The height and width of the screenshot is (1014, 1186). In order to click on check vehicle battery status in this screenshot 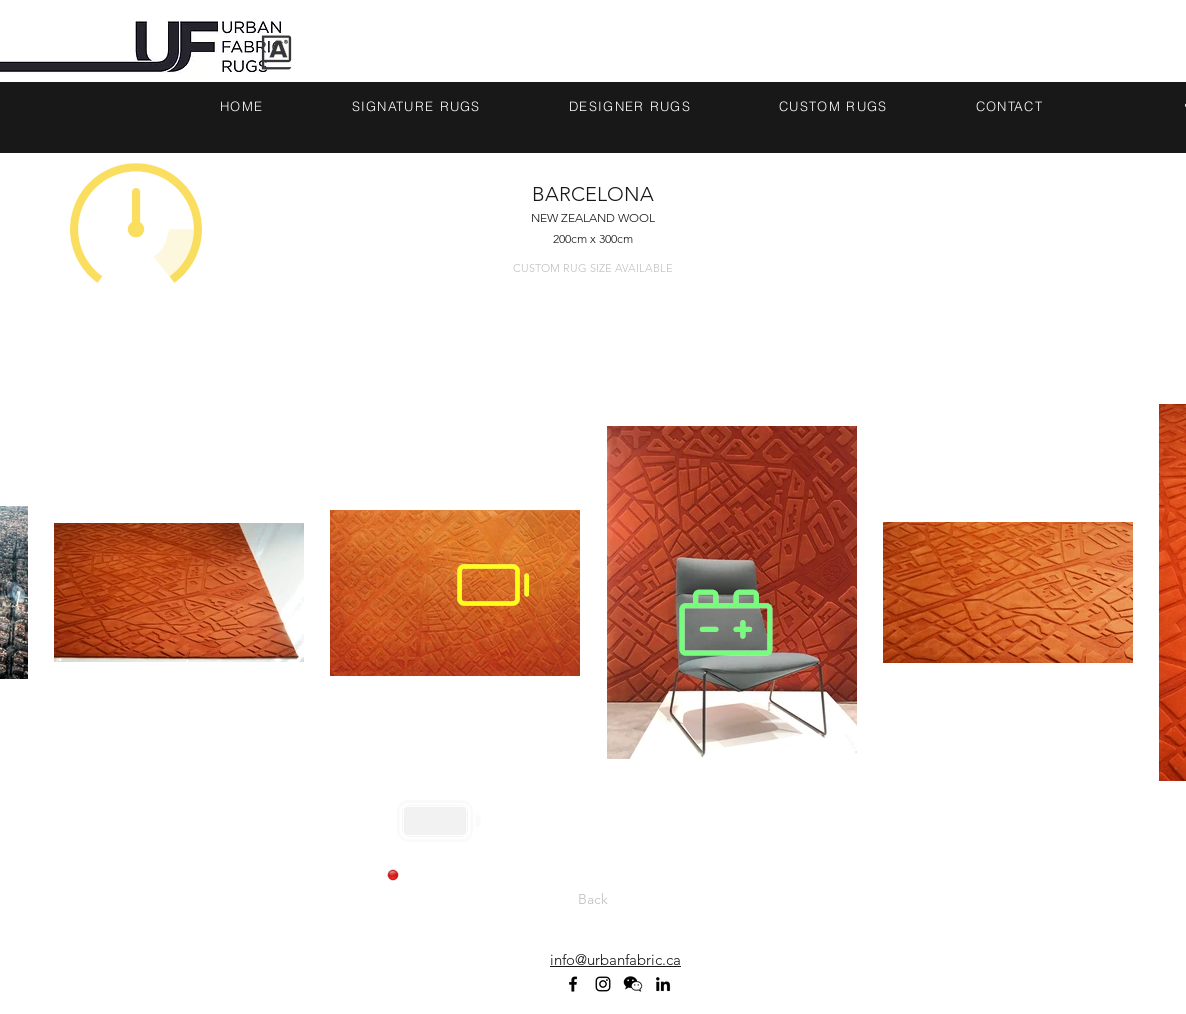, I will do `click(726, 626)`.